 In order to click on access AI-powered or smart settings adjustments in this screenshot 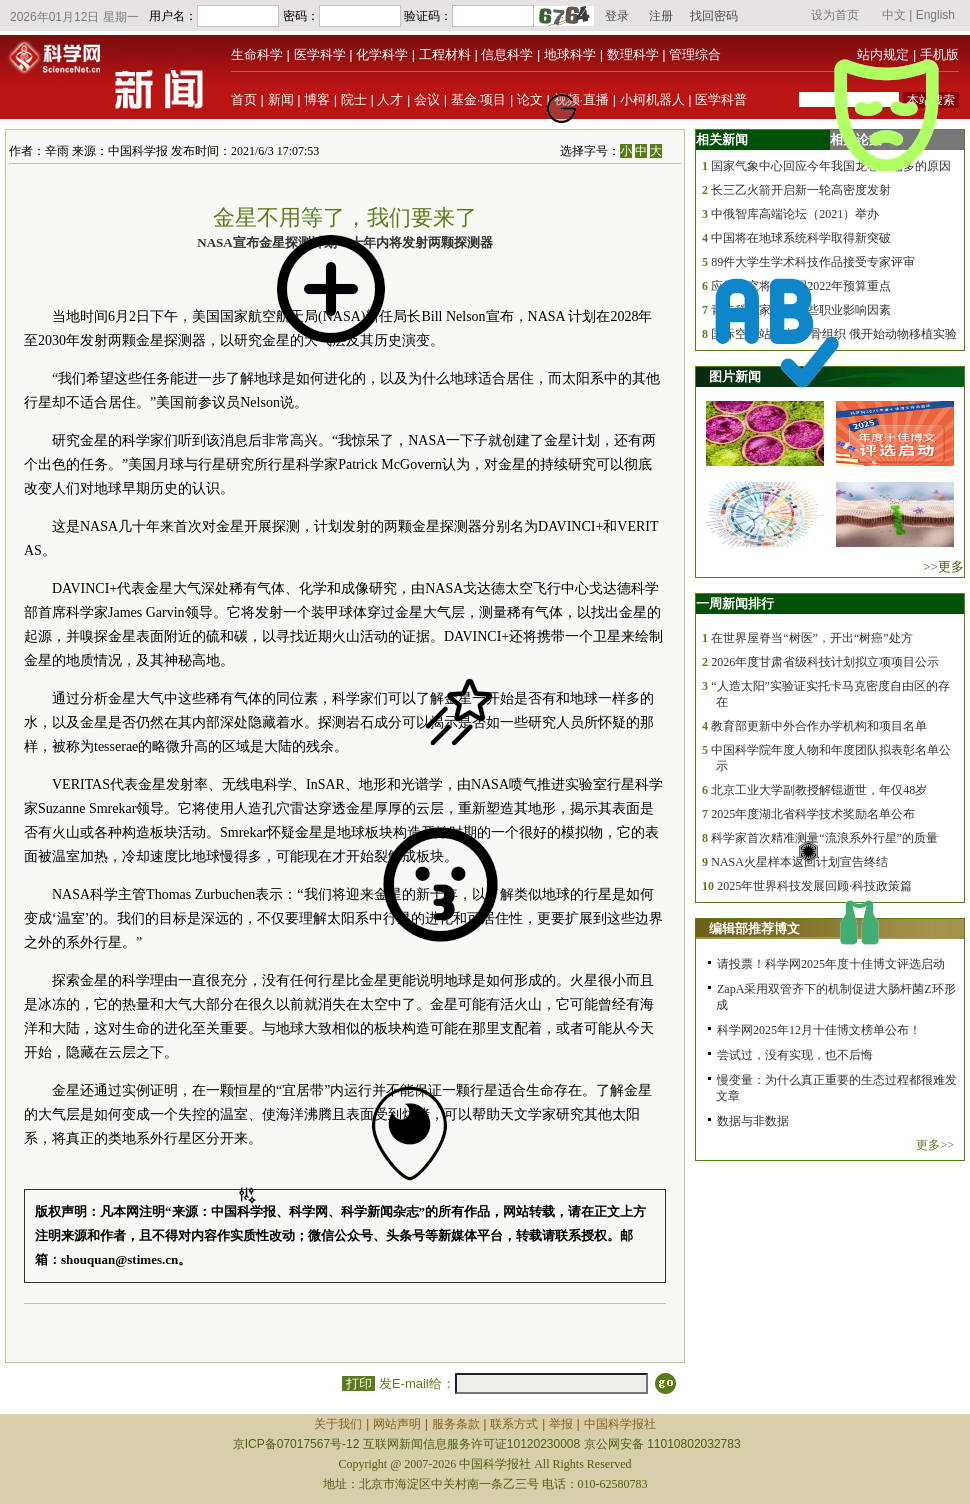, I will do `click(246, 1194)`.